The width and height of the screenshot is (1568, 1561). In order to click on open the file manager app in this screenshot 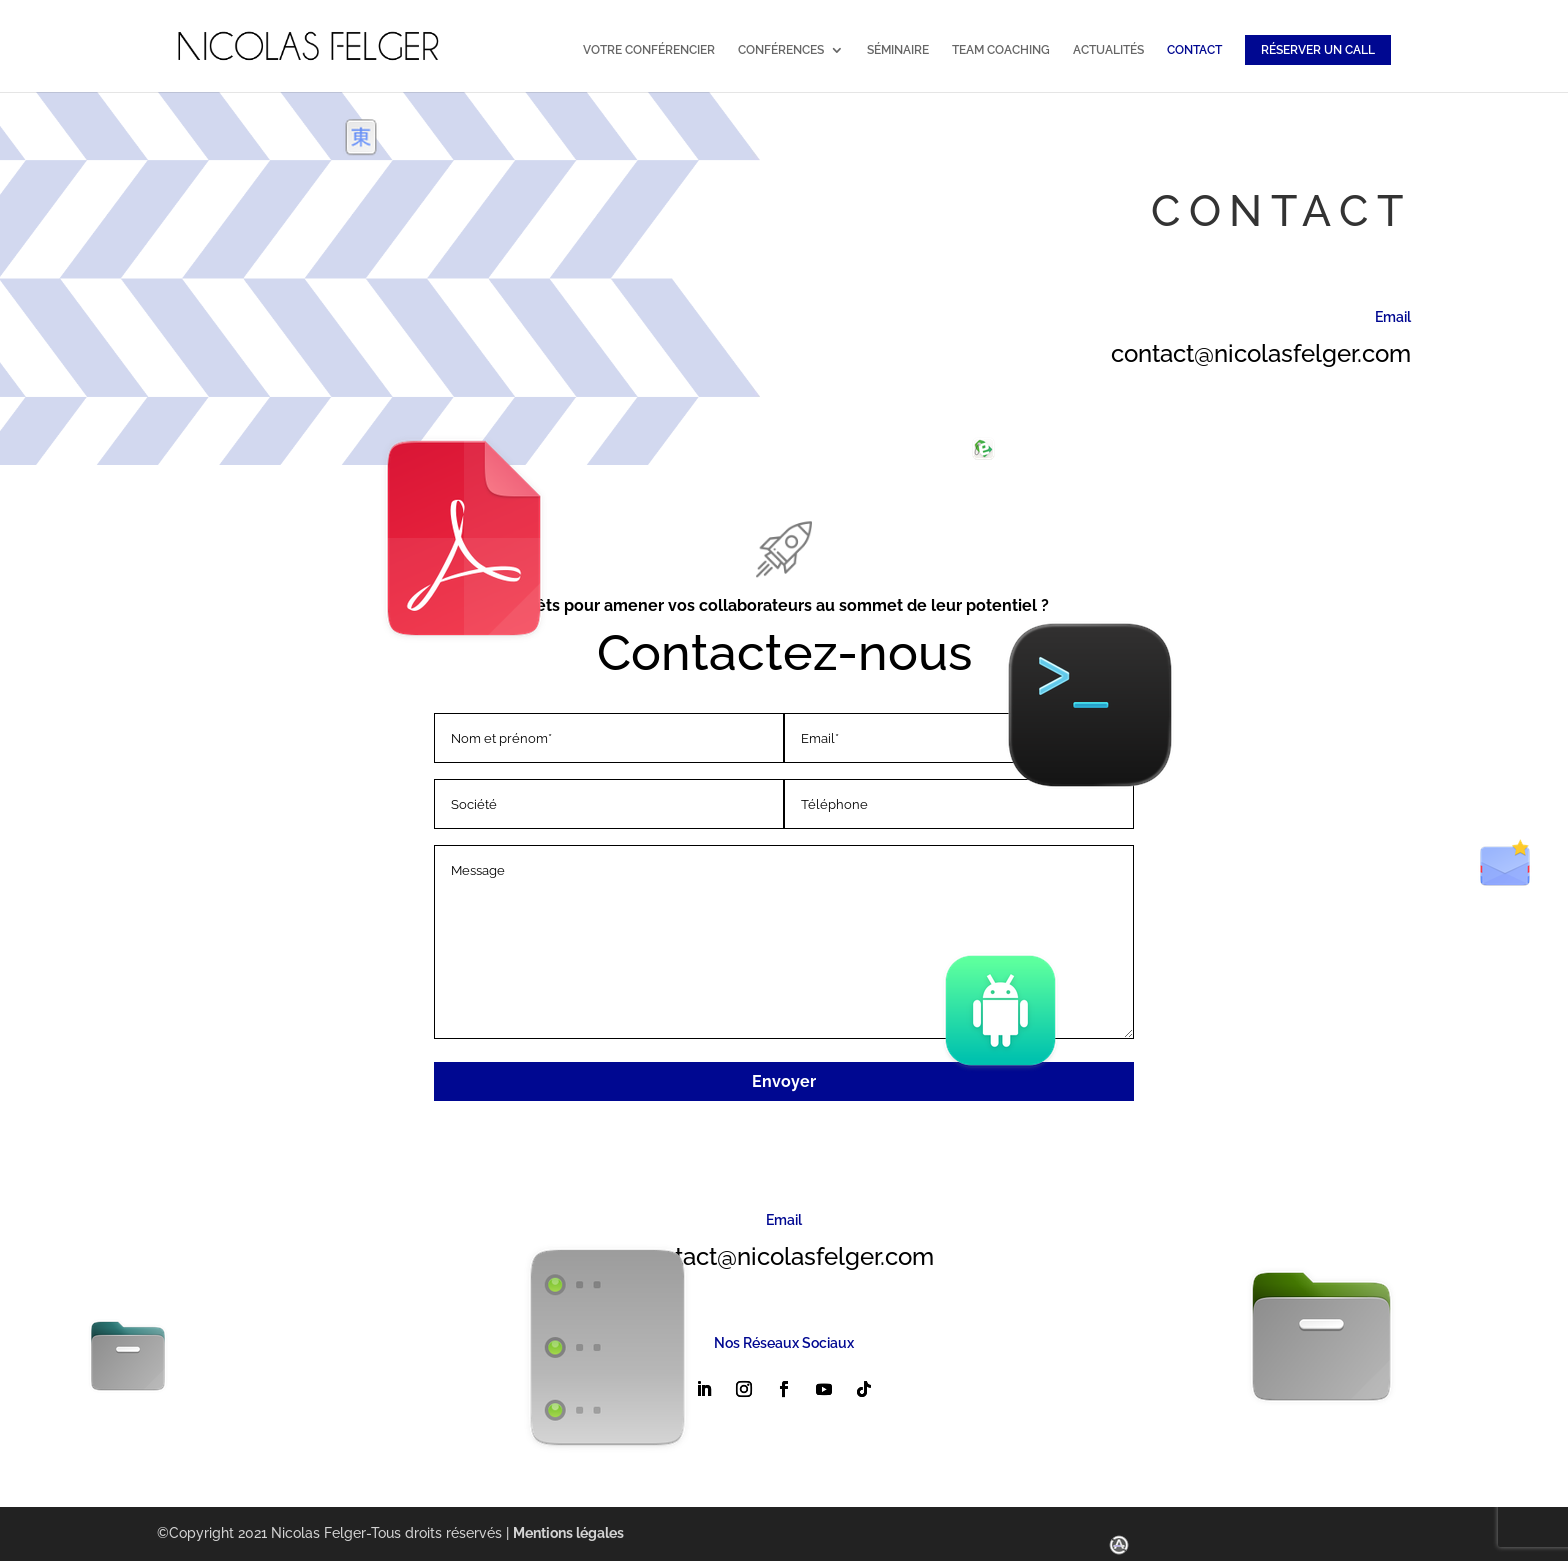, I will do `click(128, 1356)`.